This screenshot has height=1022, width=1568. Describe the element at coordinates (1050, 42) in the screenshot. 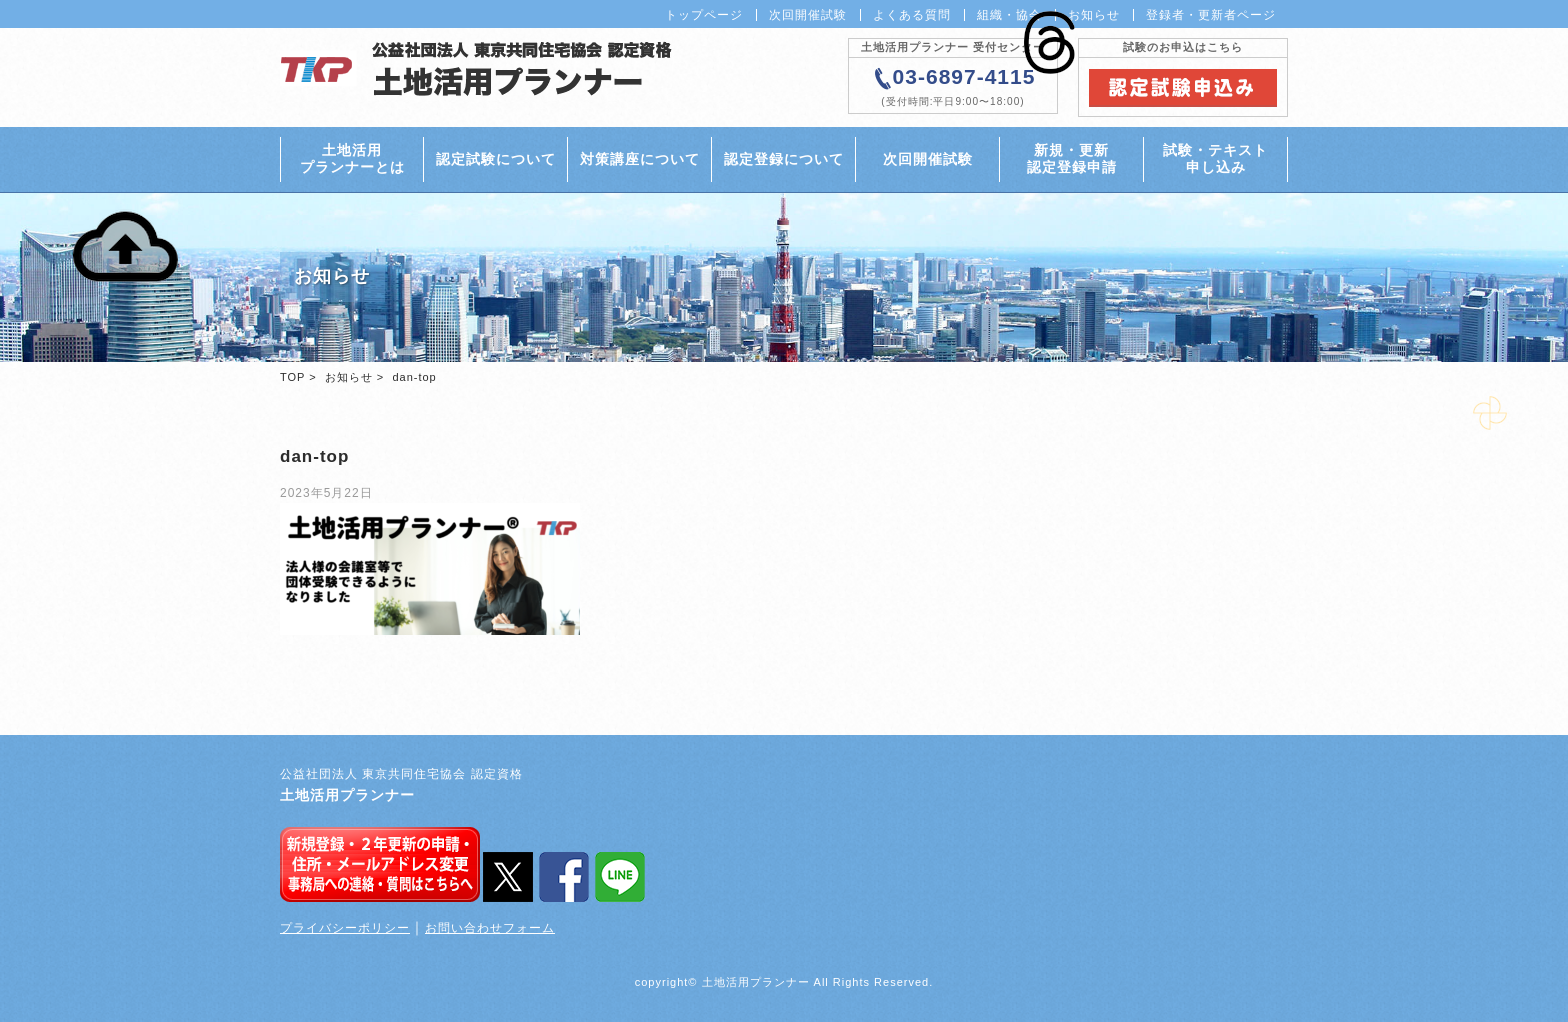

I see `open the Threads app` at that location.